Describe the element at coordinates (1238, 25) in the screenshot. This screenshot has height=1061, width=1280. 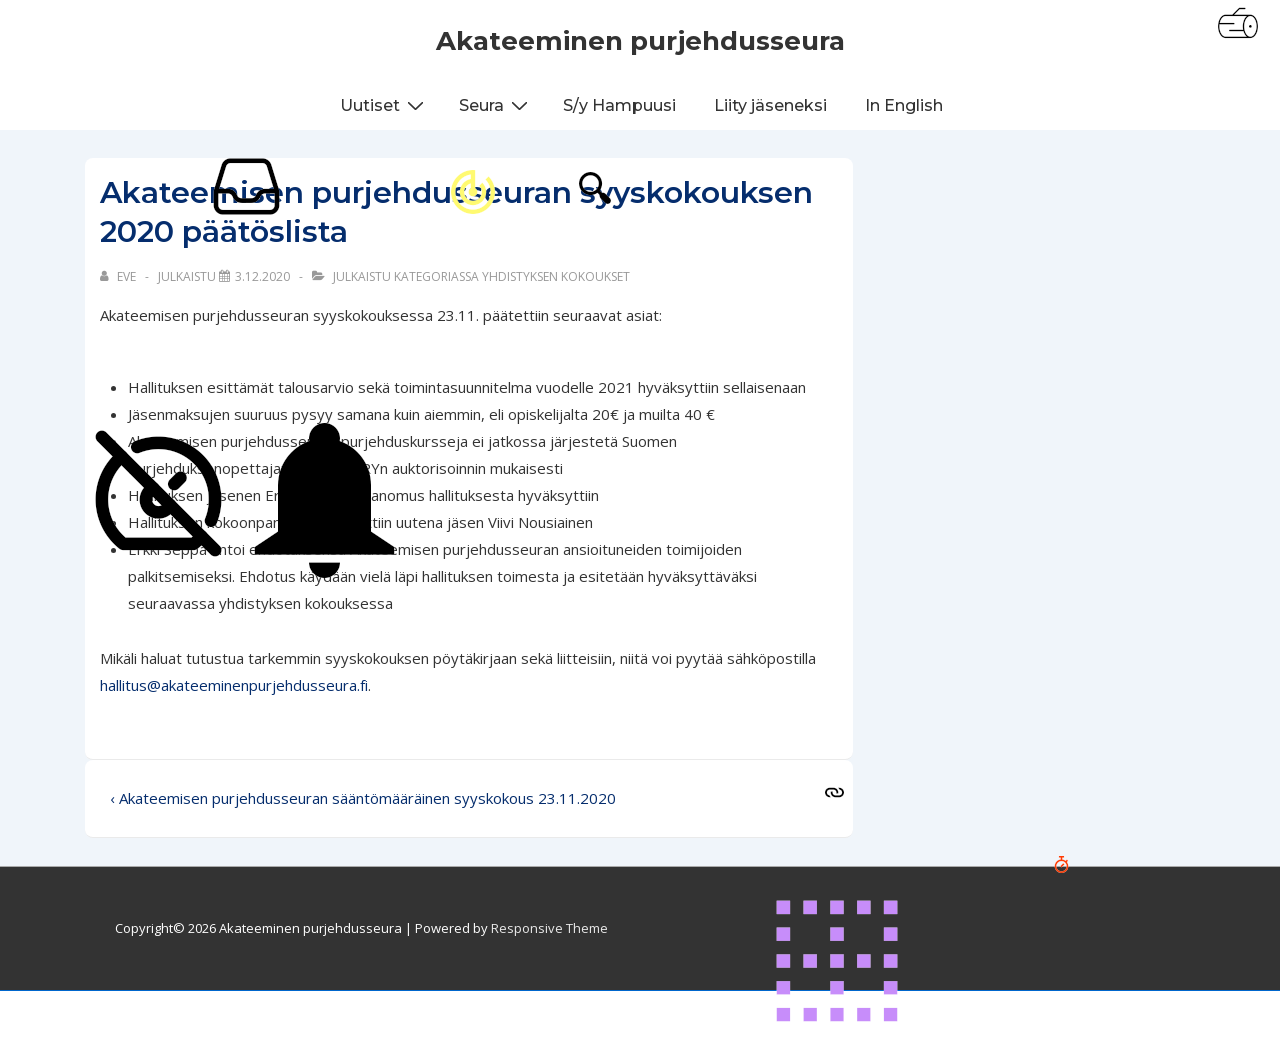
I see `view activity log or event history` at that location.